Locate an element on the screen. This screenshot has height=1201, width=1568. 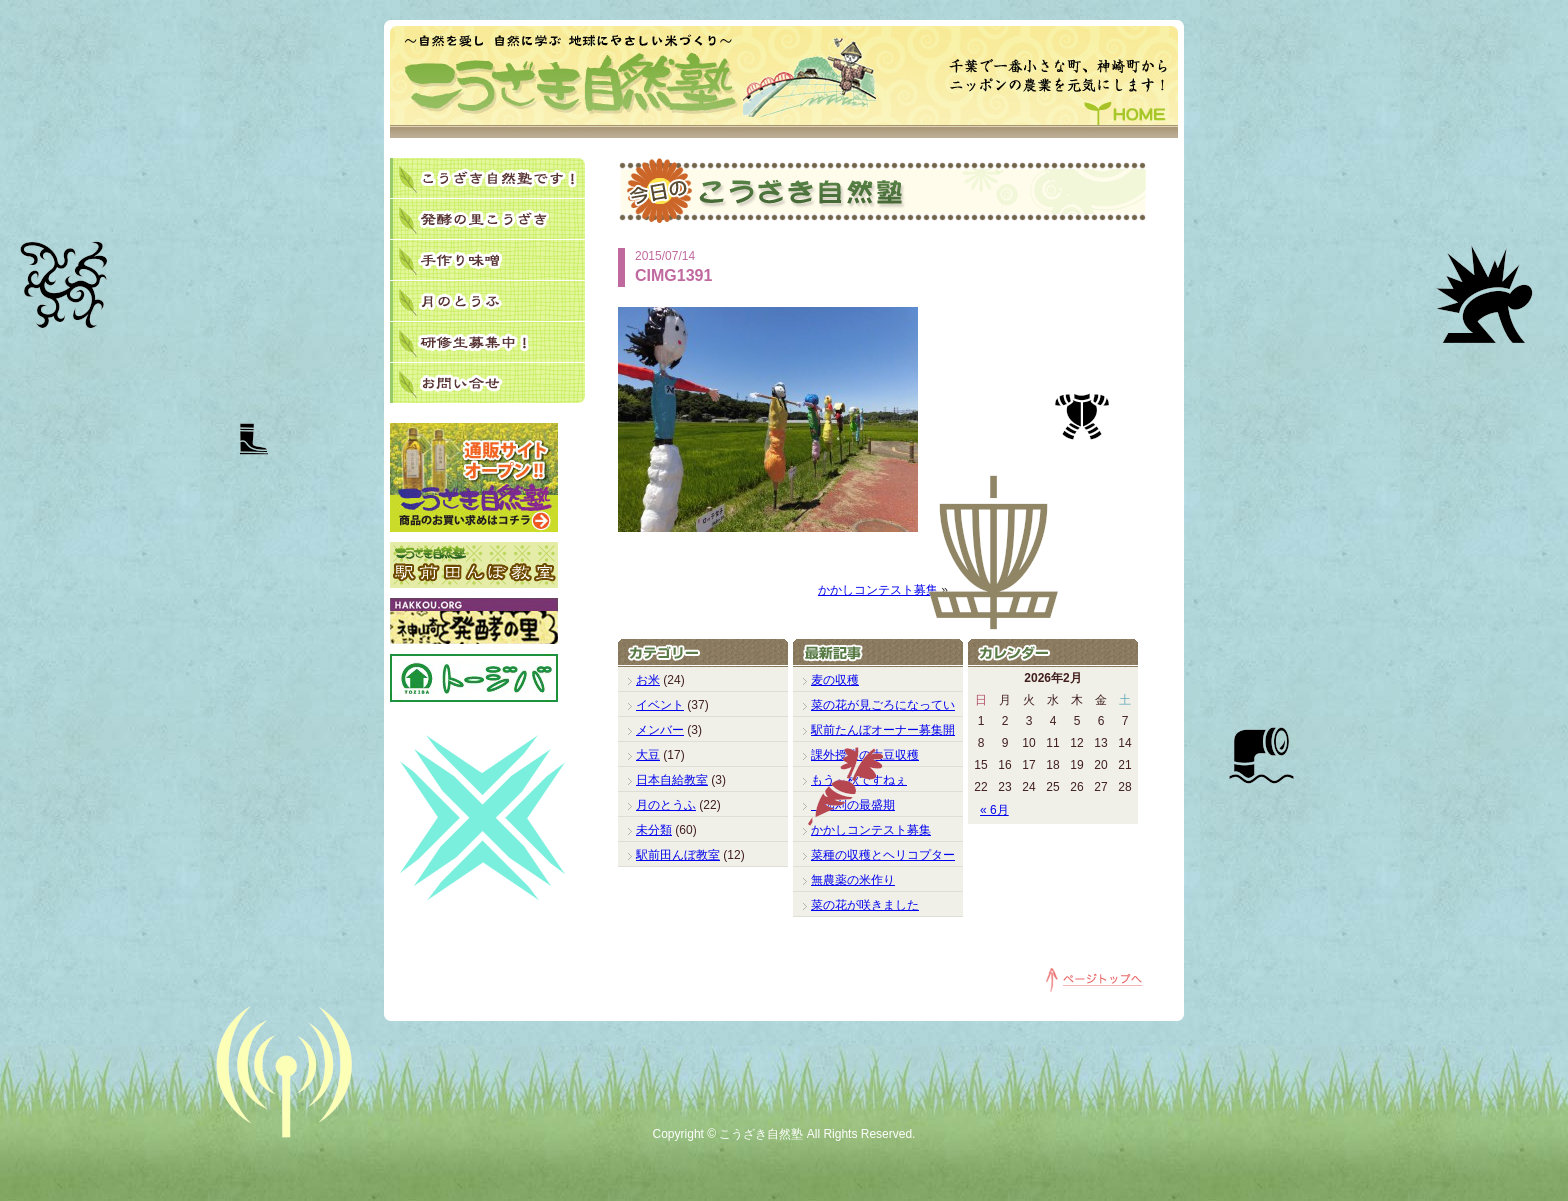
indicates active signal or broadcast status is located at coordinates (284, 1068).